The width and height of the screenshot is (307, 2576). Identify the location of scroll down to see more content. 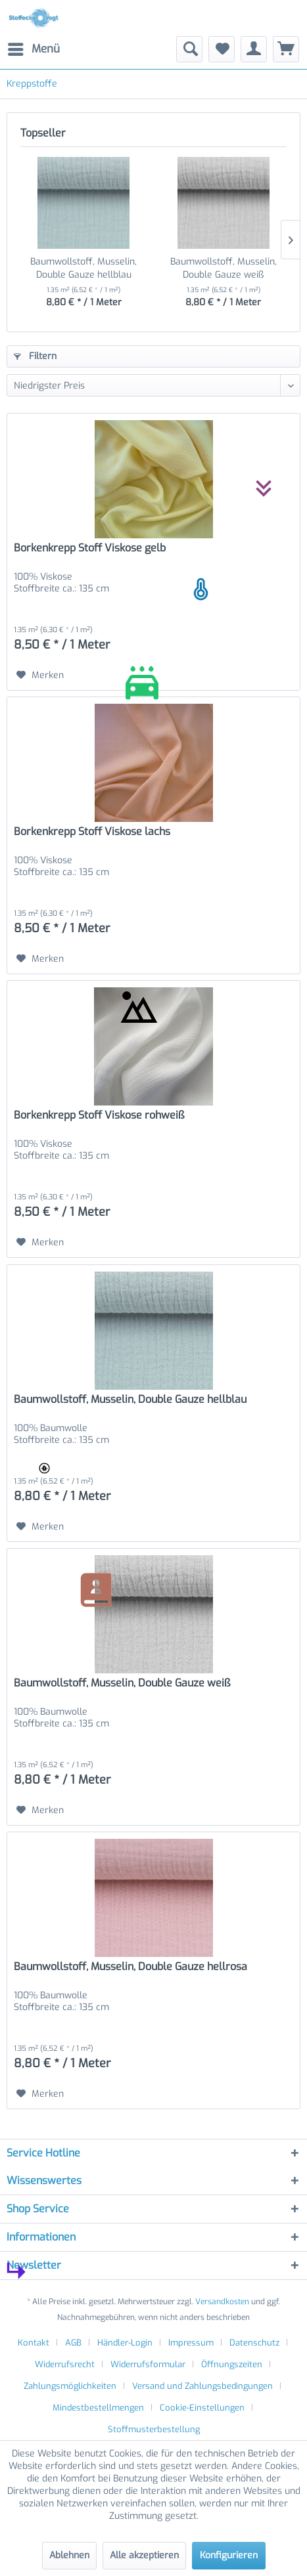
(264, 488).